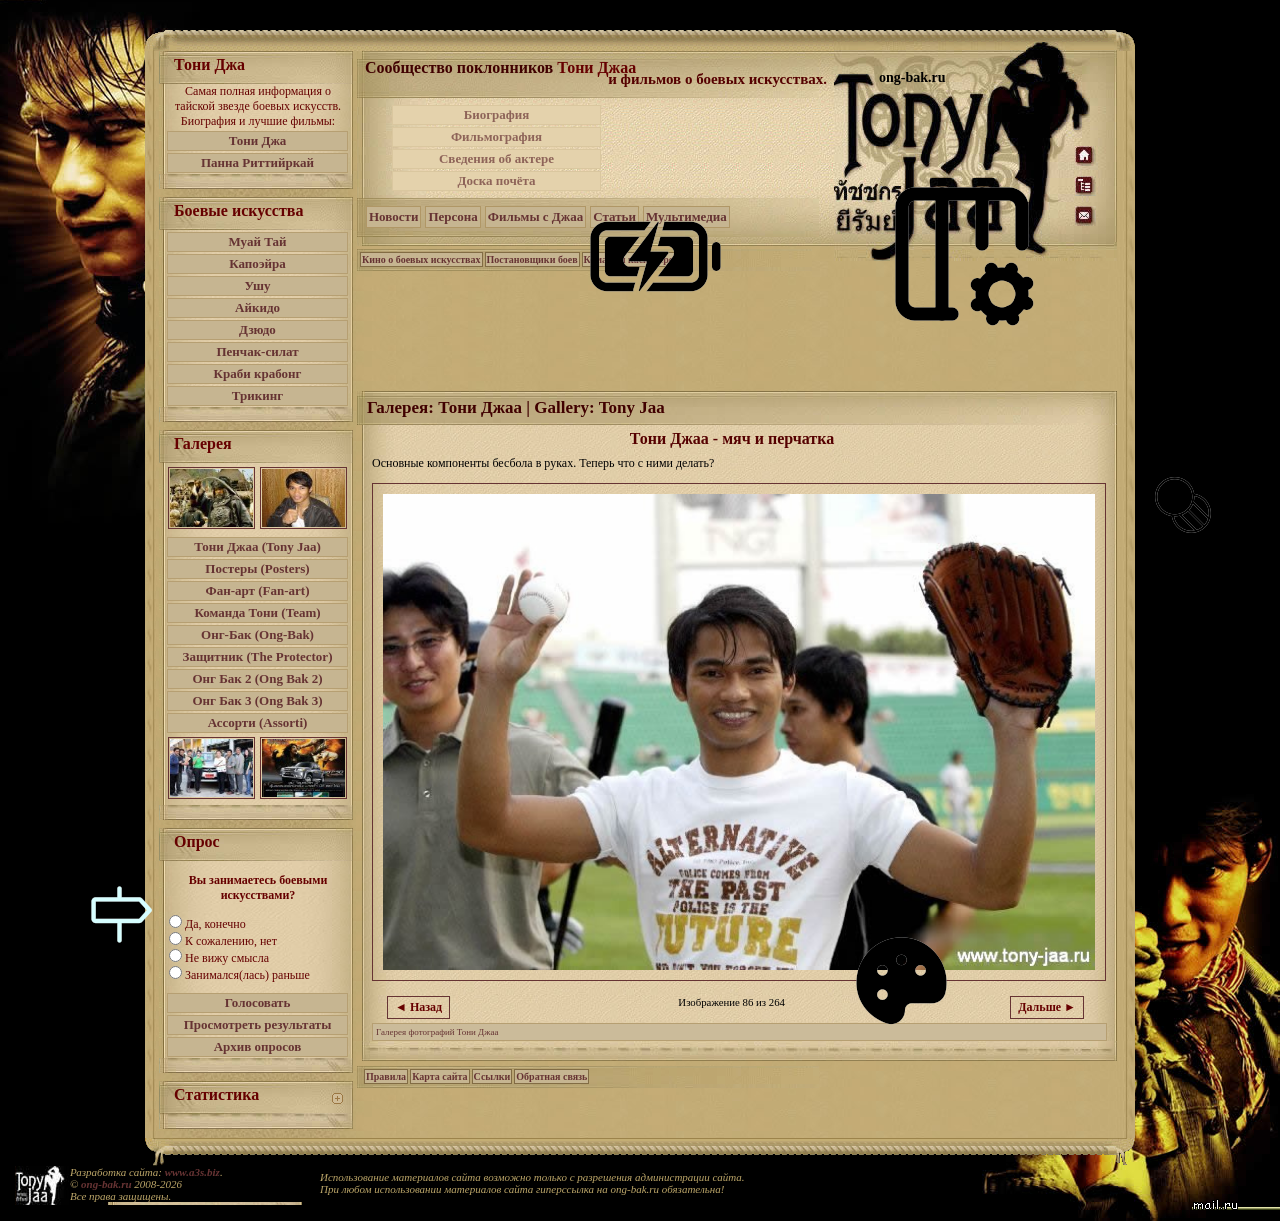 The image size is (1280, 1221). What do you see at coordinates (655, 256) in the screenshot?
I see `indicates device is currently charging` at bounding box center [655, 256].